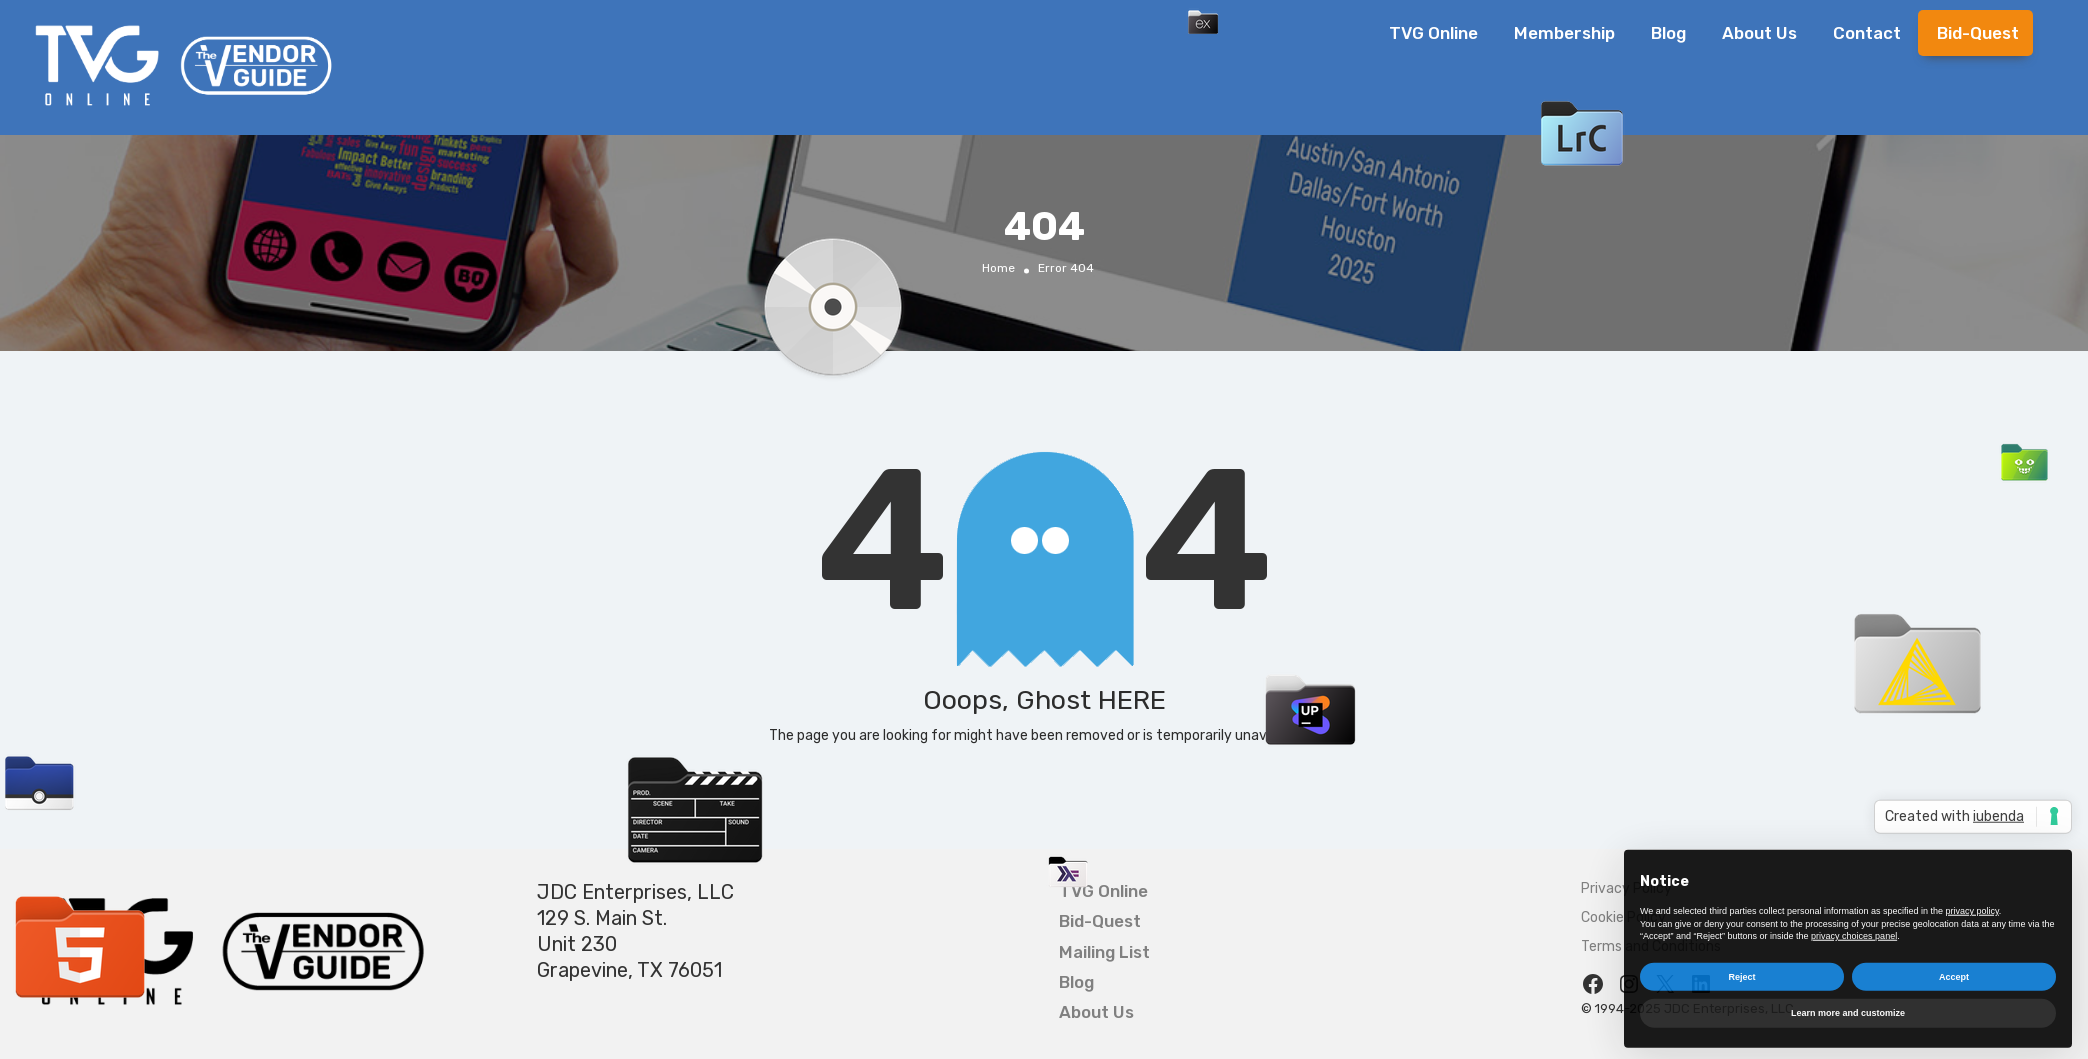 This screenshot has height=1059, width=2088. Describe the element at coordinates (1203, 23) in the screenshot. I see `folder containing express.js project files` at that location.